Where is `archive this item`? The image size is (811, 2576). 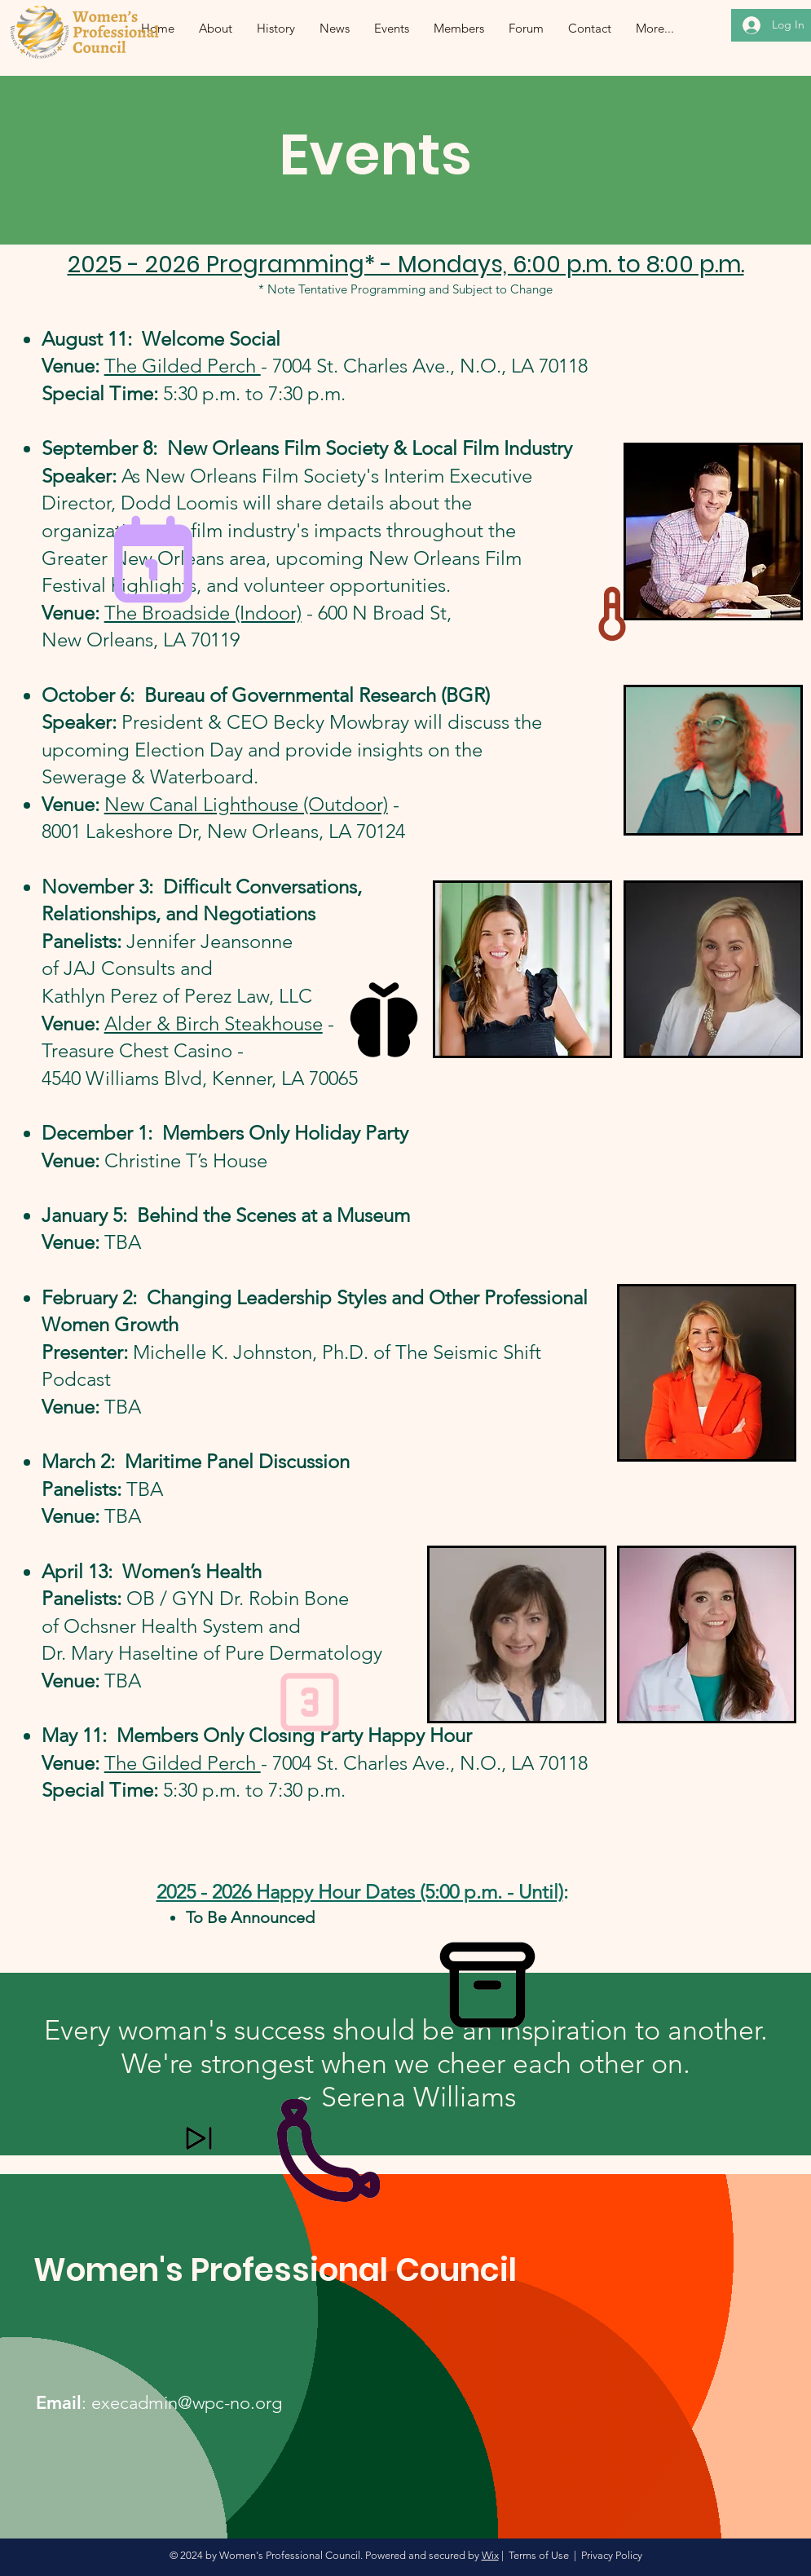
archive this item is located at coordinates (487, 1985).